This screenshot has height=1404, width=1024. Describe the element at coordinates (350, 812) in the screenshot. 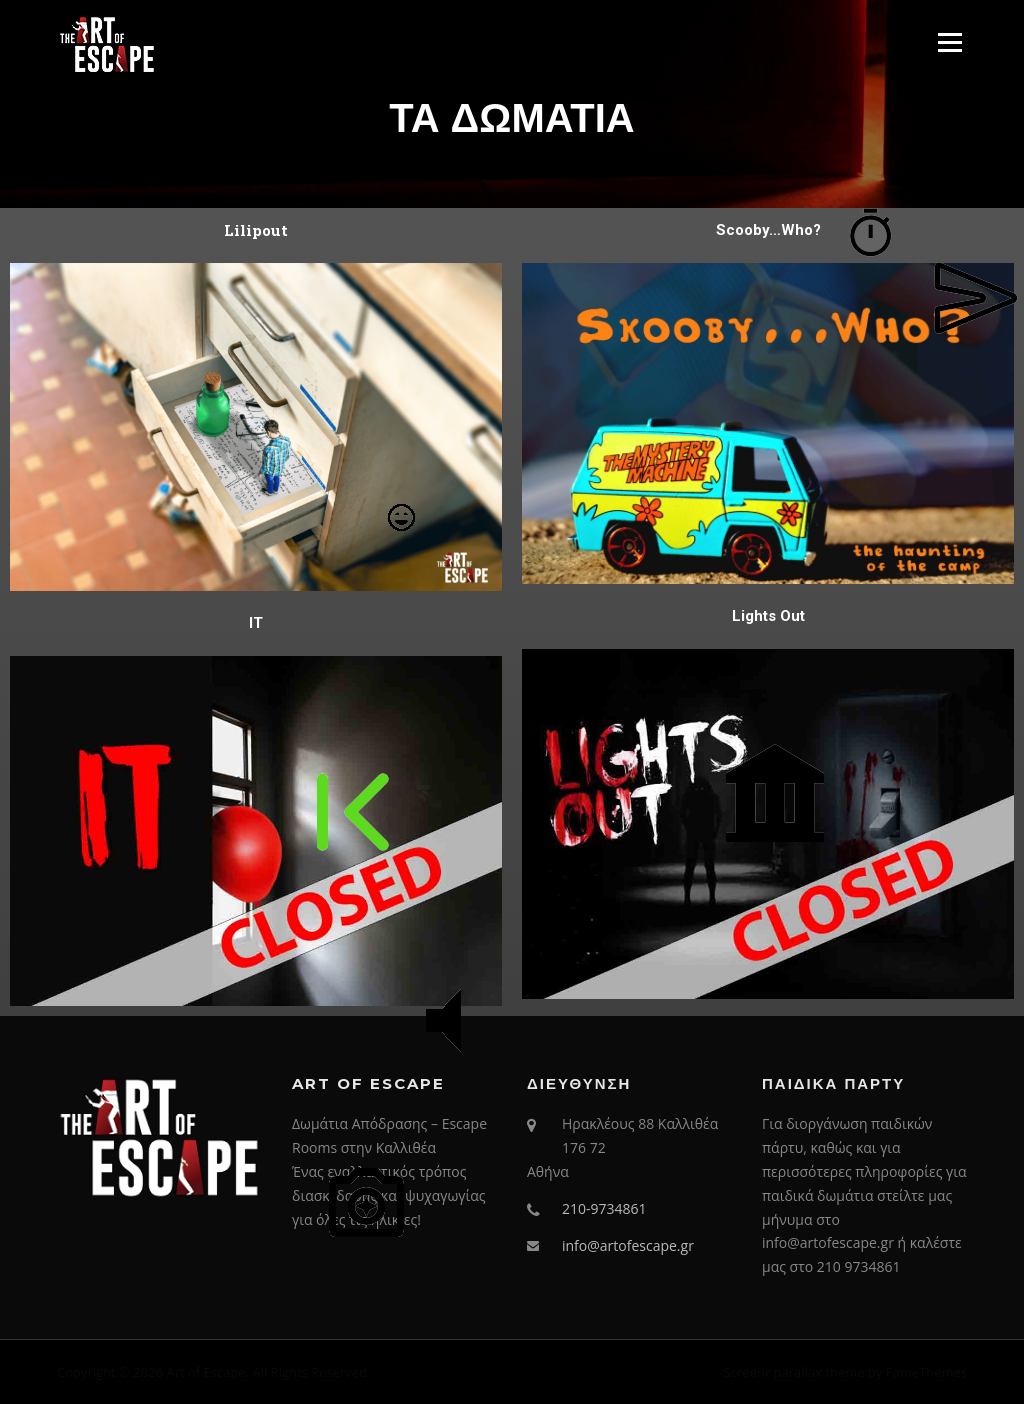

I see `skip to beginning or first item` at that location.